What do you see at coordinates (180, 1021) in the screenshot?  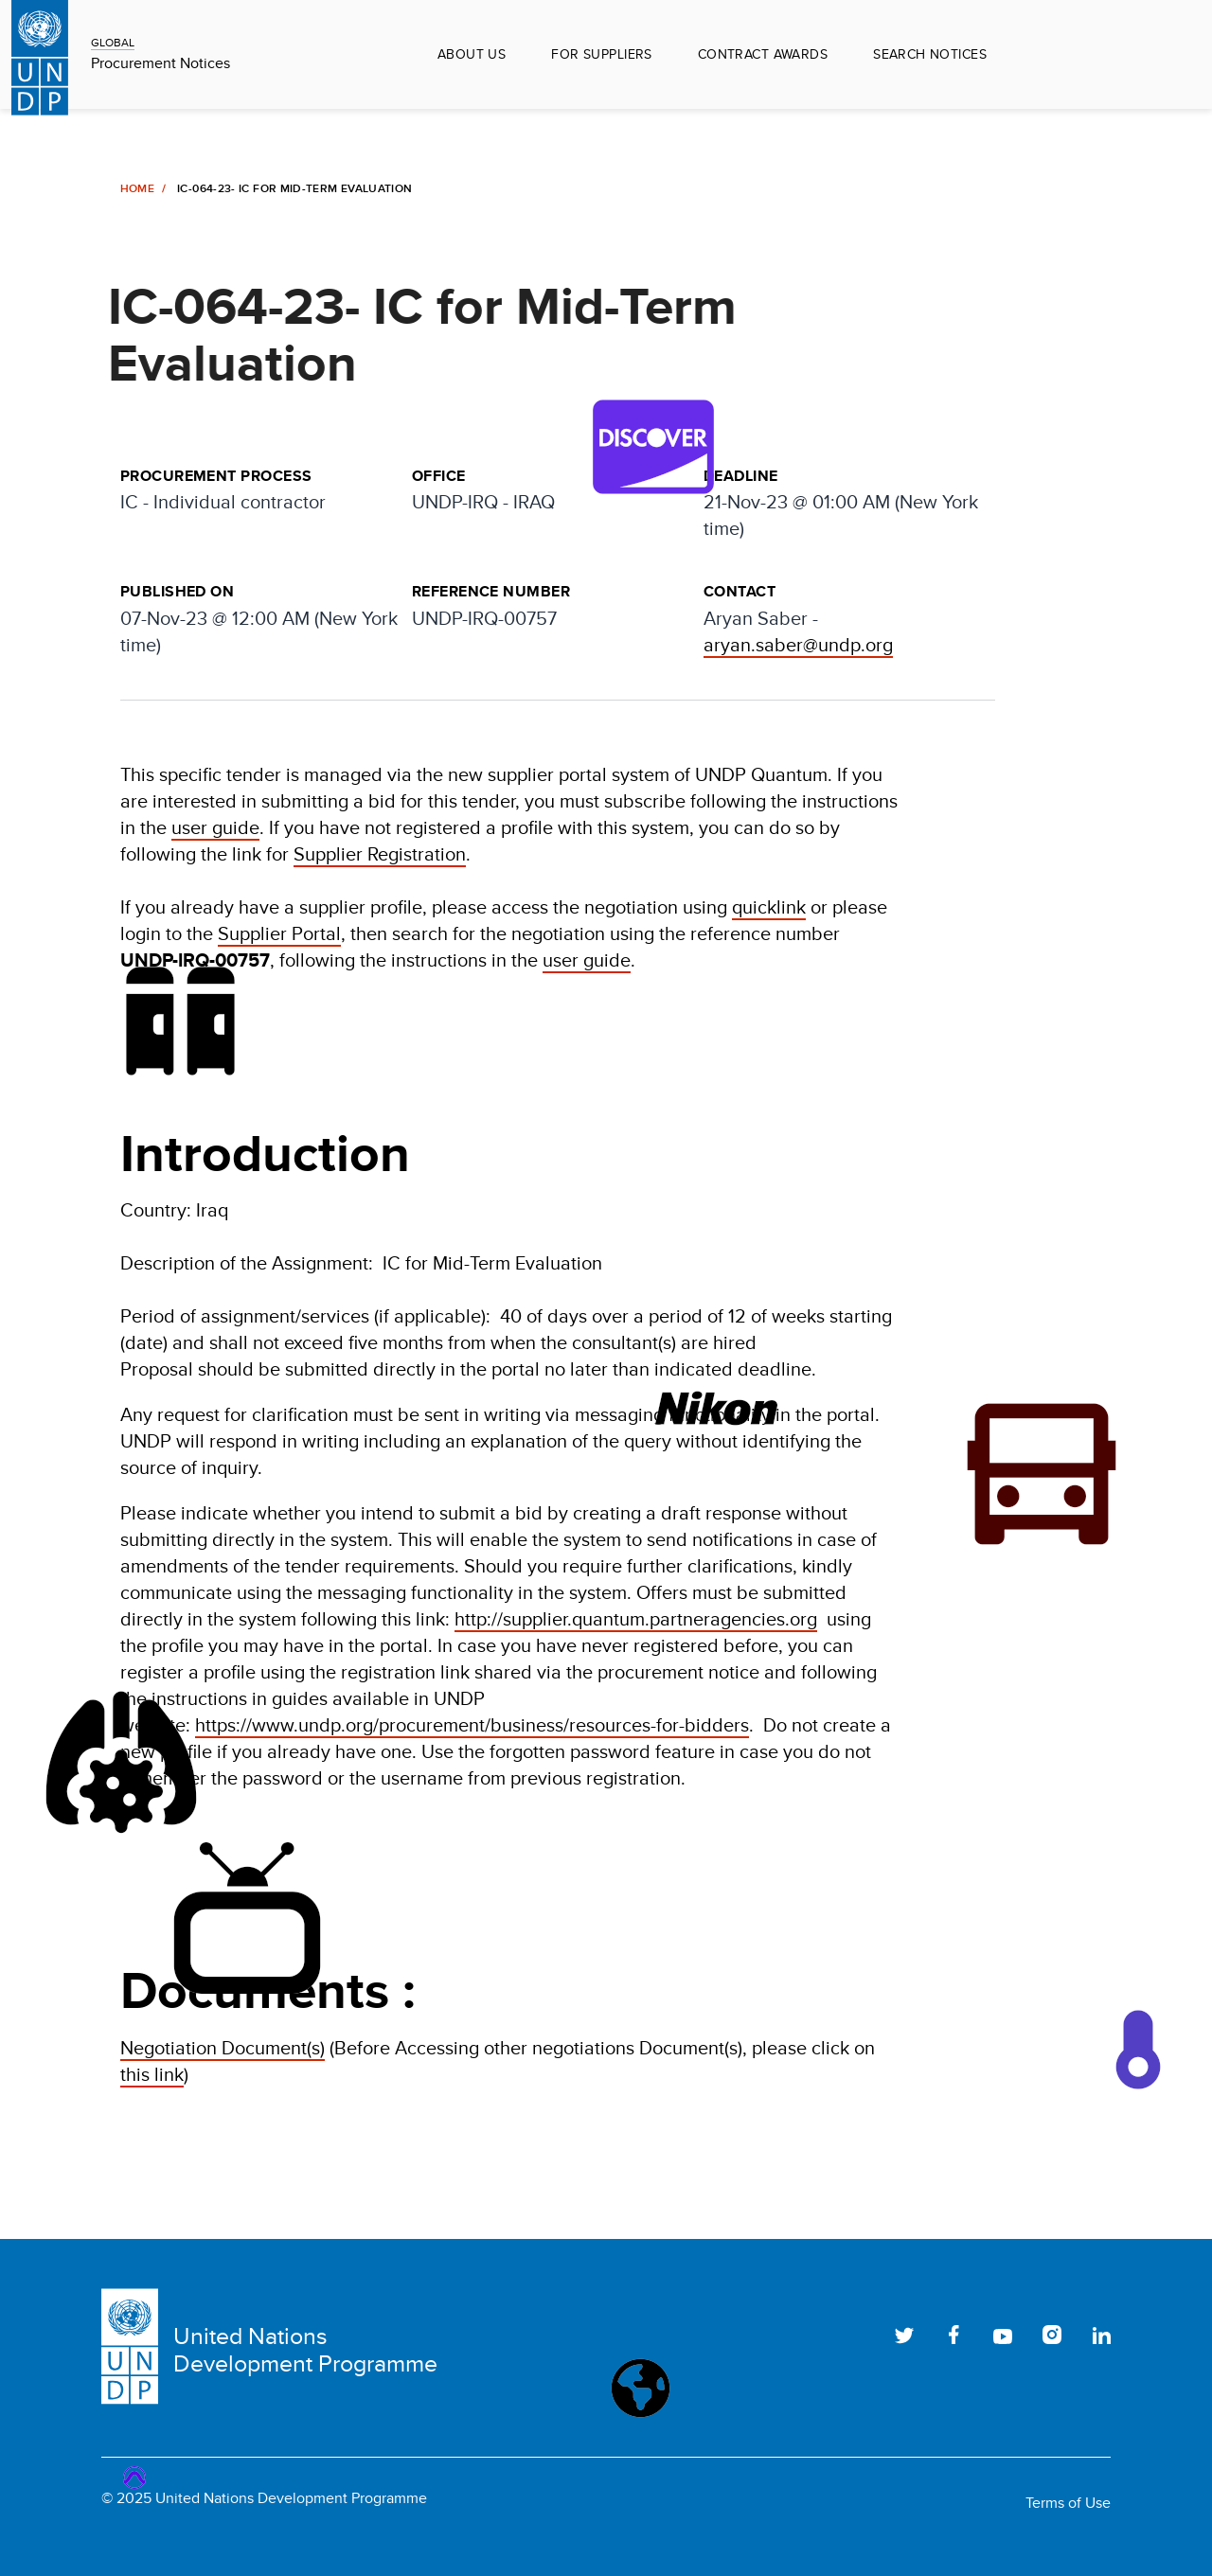 I see `locate nearby portable restrooms` at bounding box center [180, 1021].